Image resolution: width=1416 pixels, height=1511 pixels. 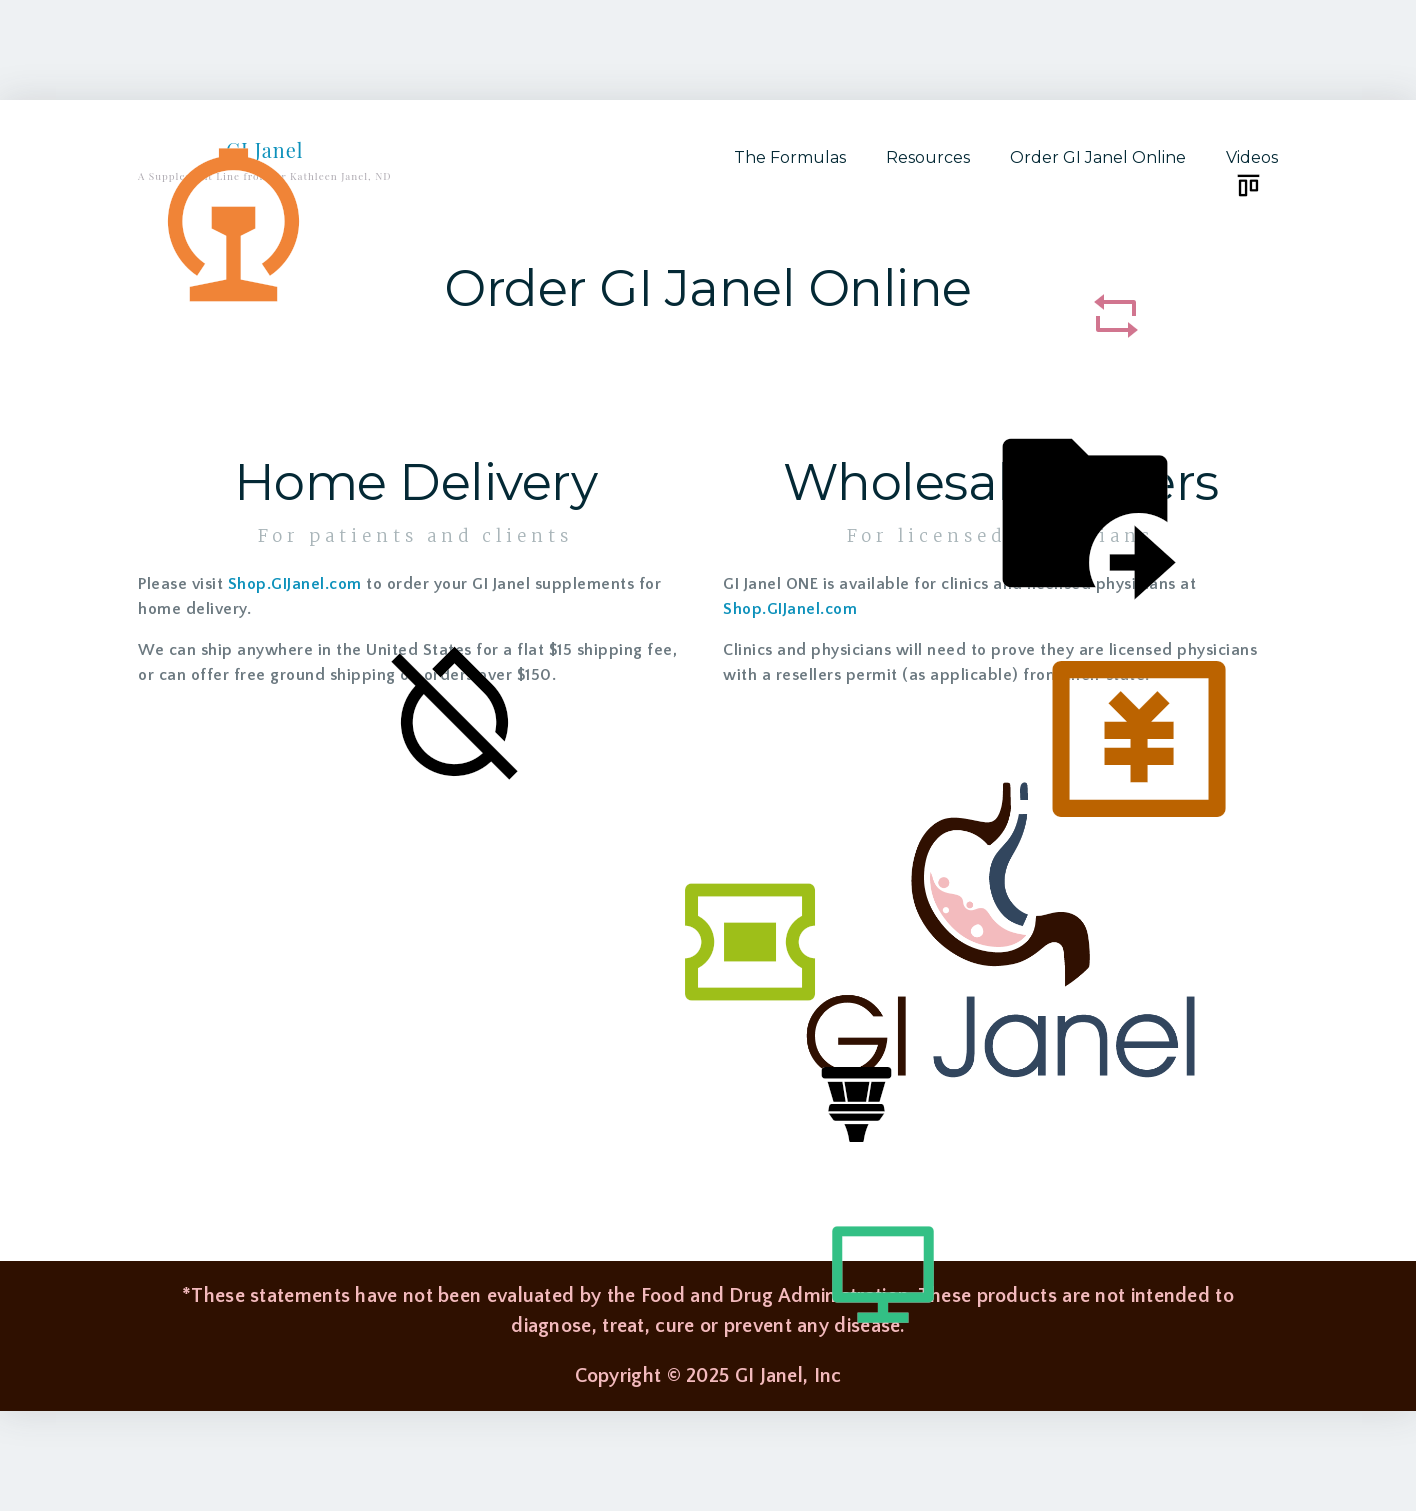 What do you see at coordinates (883, 1272) in the screenshot?
I see `access desktop or computer view` at bounding box center [883, 1272].